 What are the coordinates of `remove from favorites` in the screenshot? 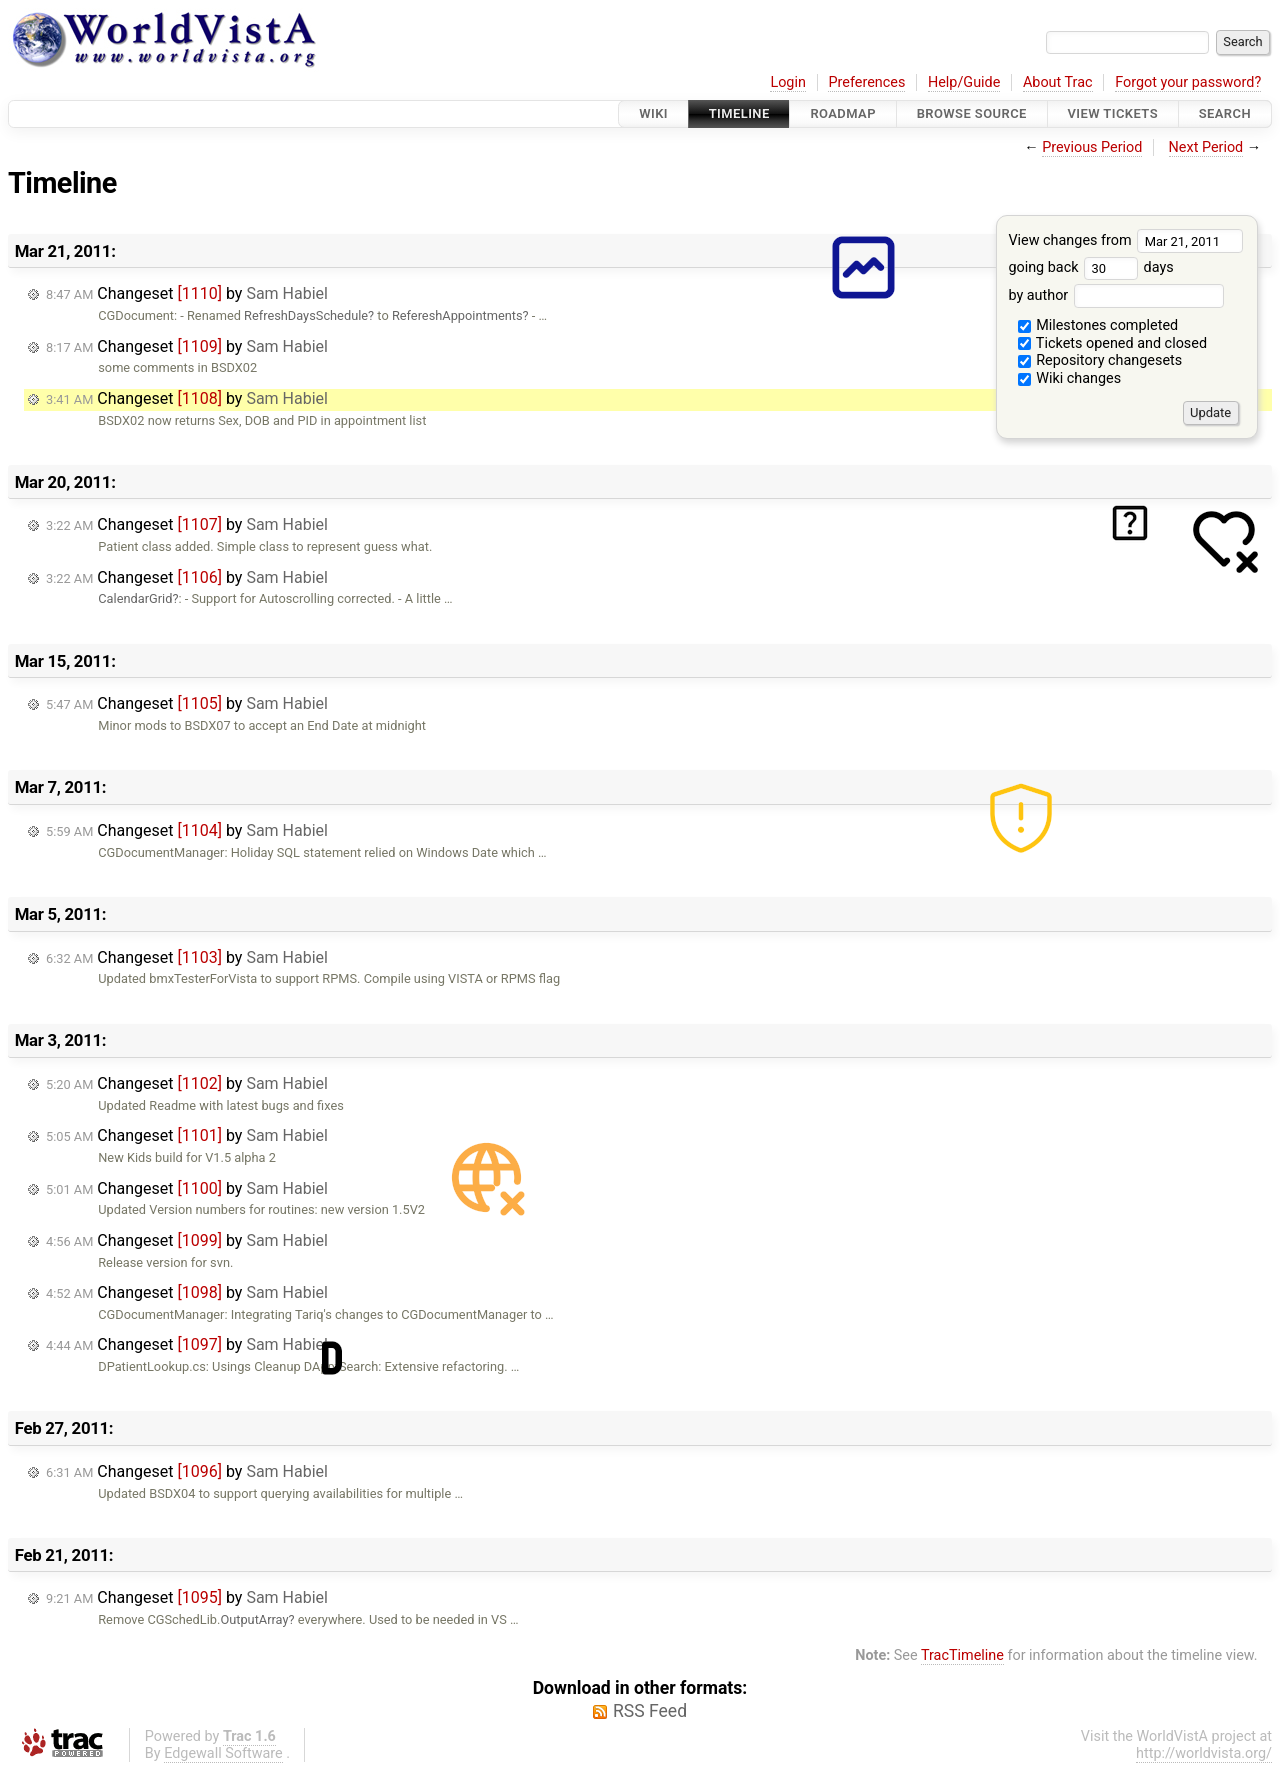 It's located at (1224, 539).